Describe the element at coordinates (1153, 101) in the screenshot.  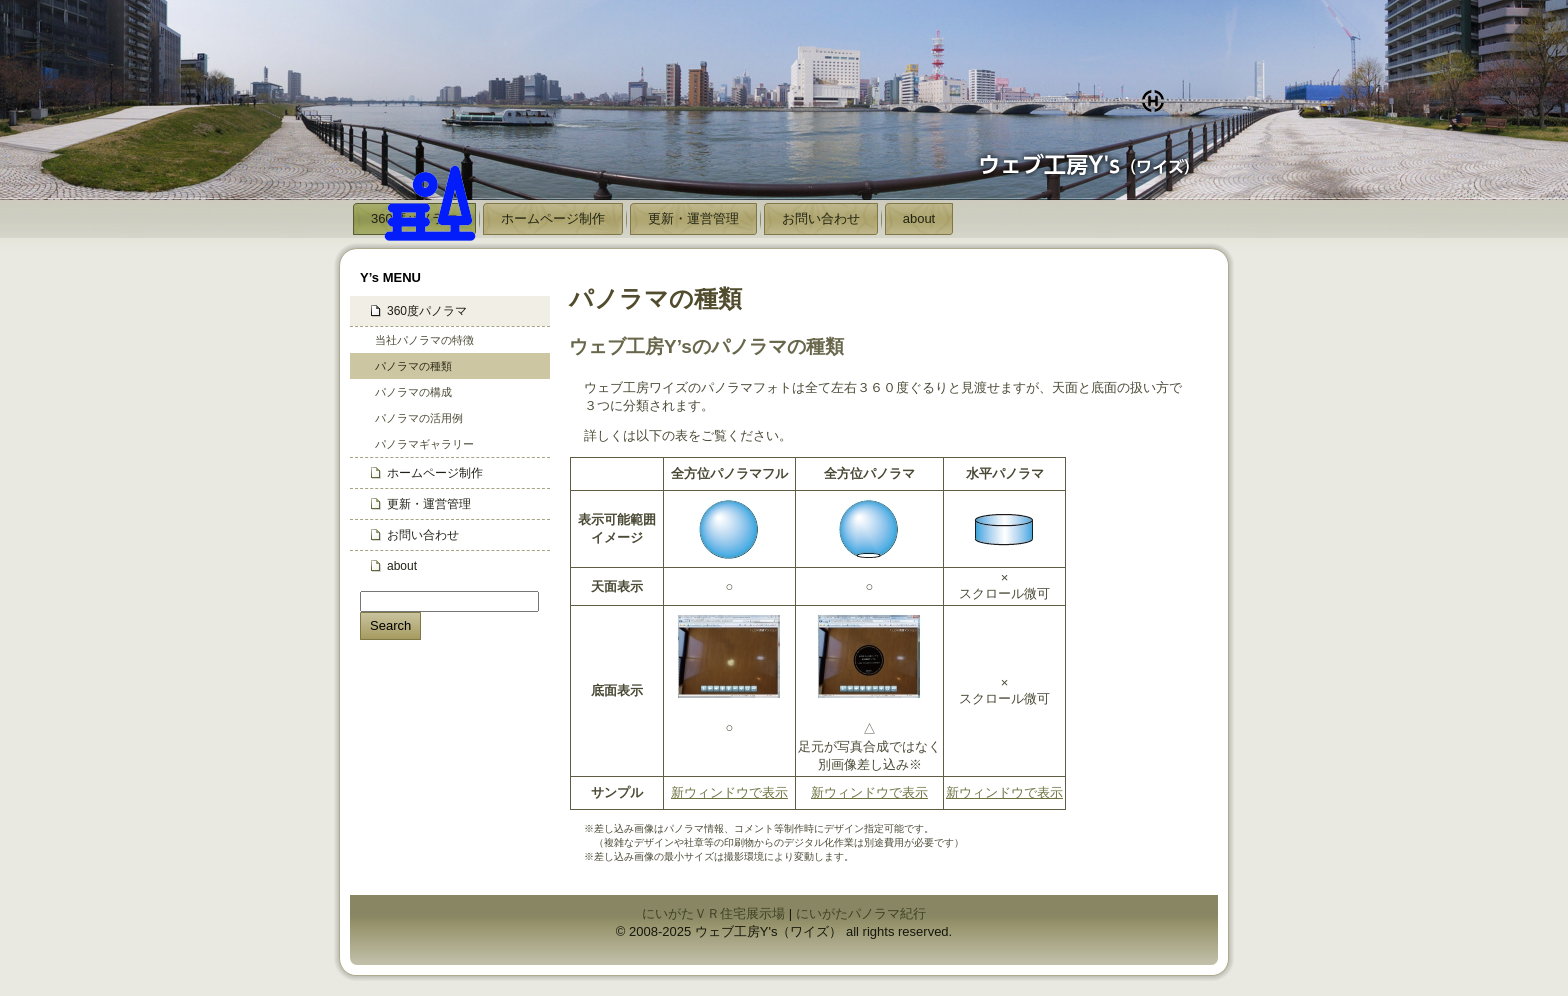
I see `indicates a helipad or helicopter landing zone` at that location.